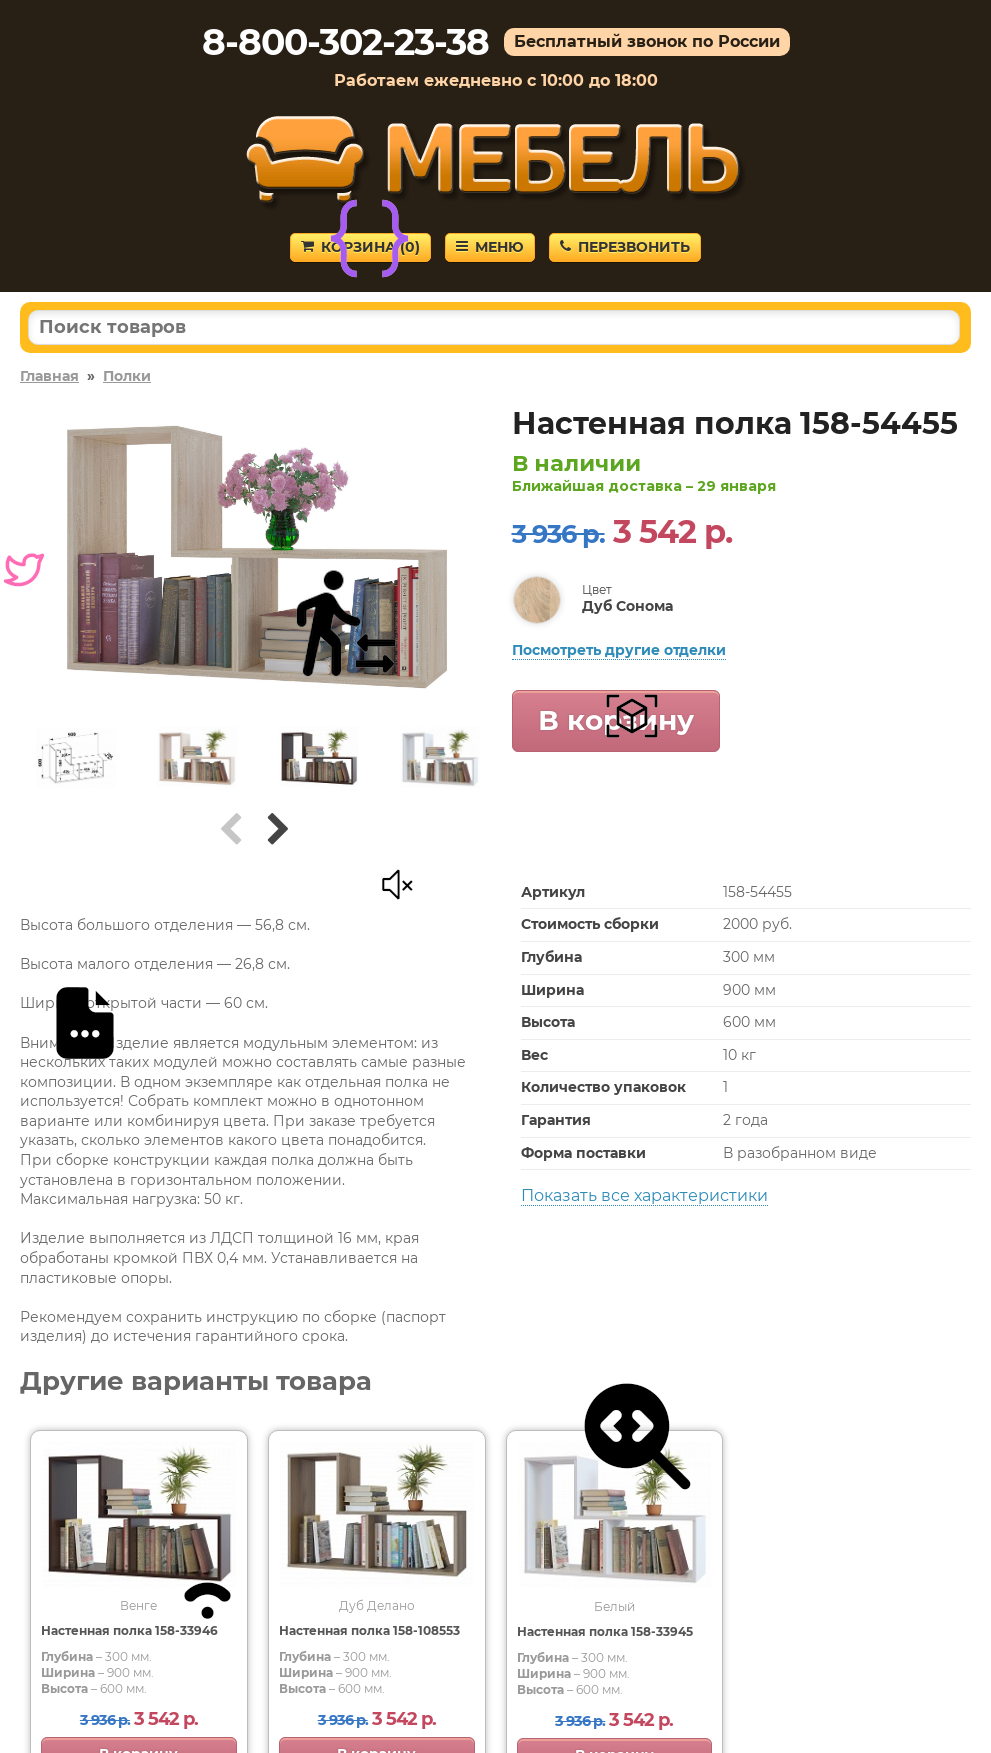  Describe the element at coordinates (207, 1576) in the screenshot. I see `indicates weak or limited wifi signal strength` at that location.